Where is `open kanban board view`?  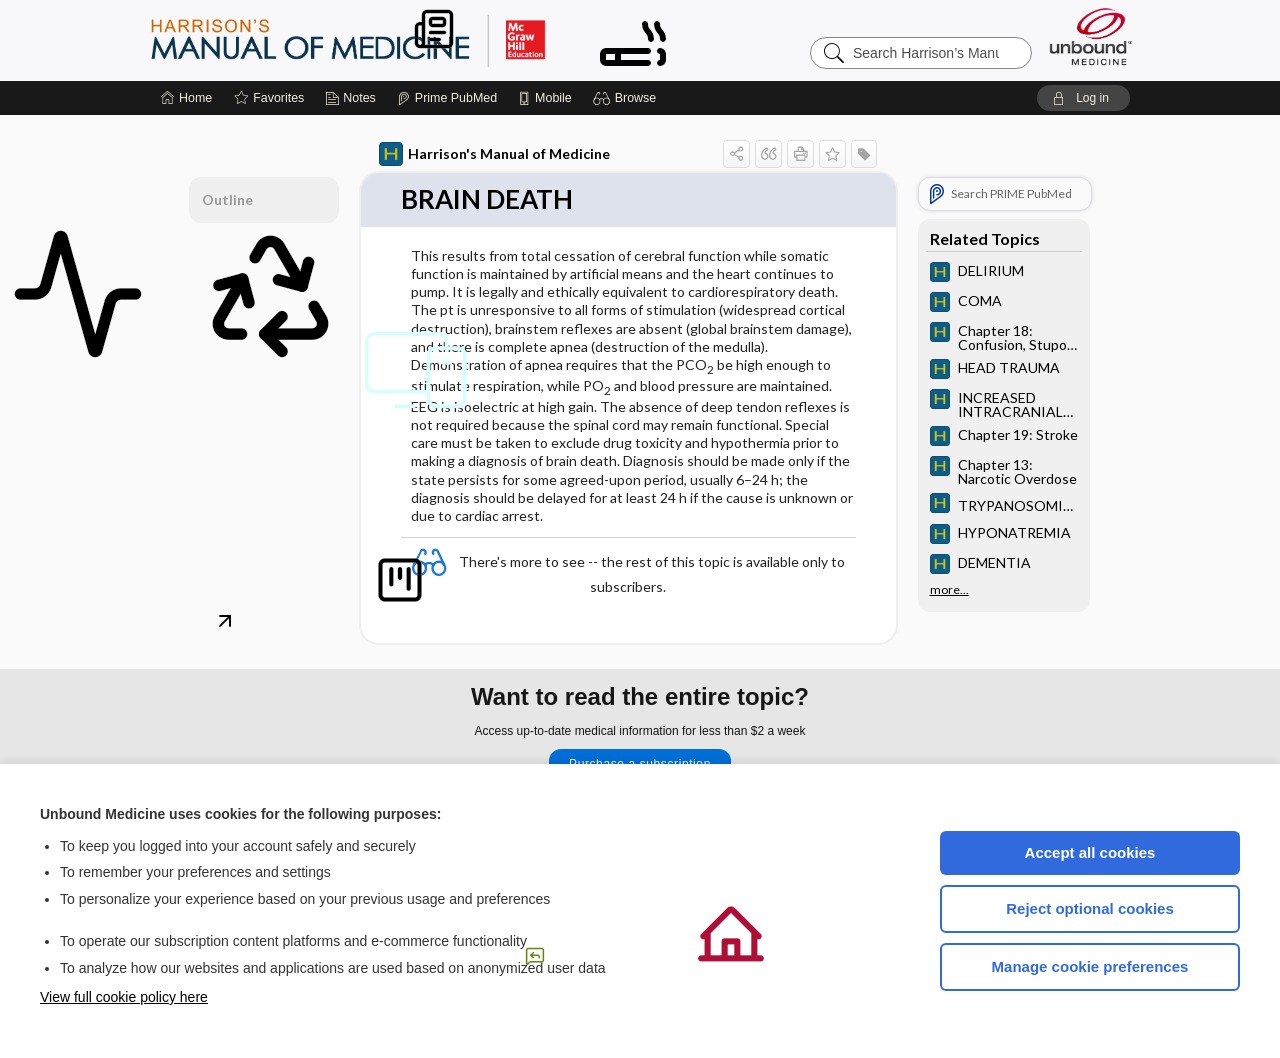 open kanban board view is located at coordinates (400, 580).